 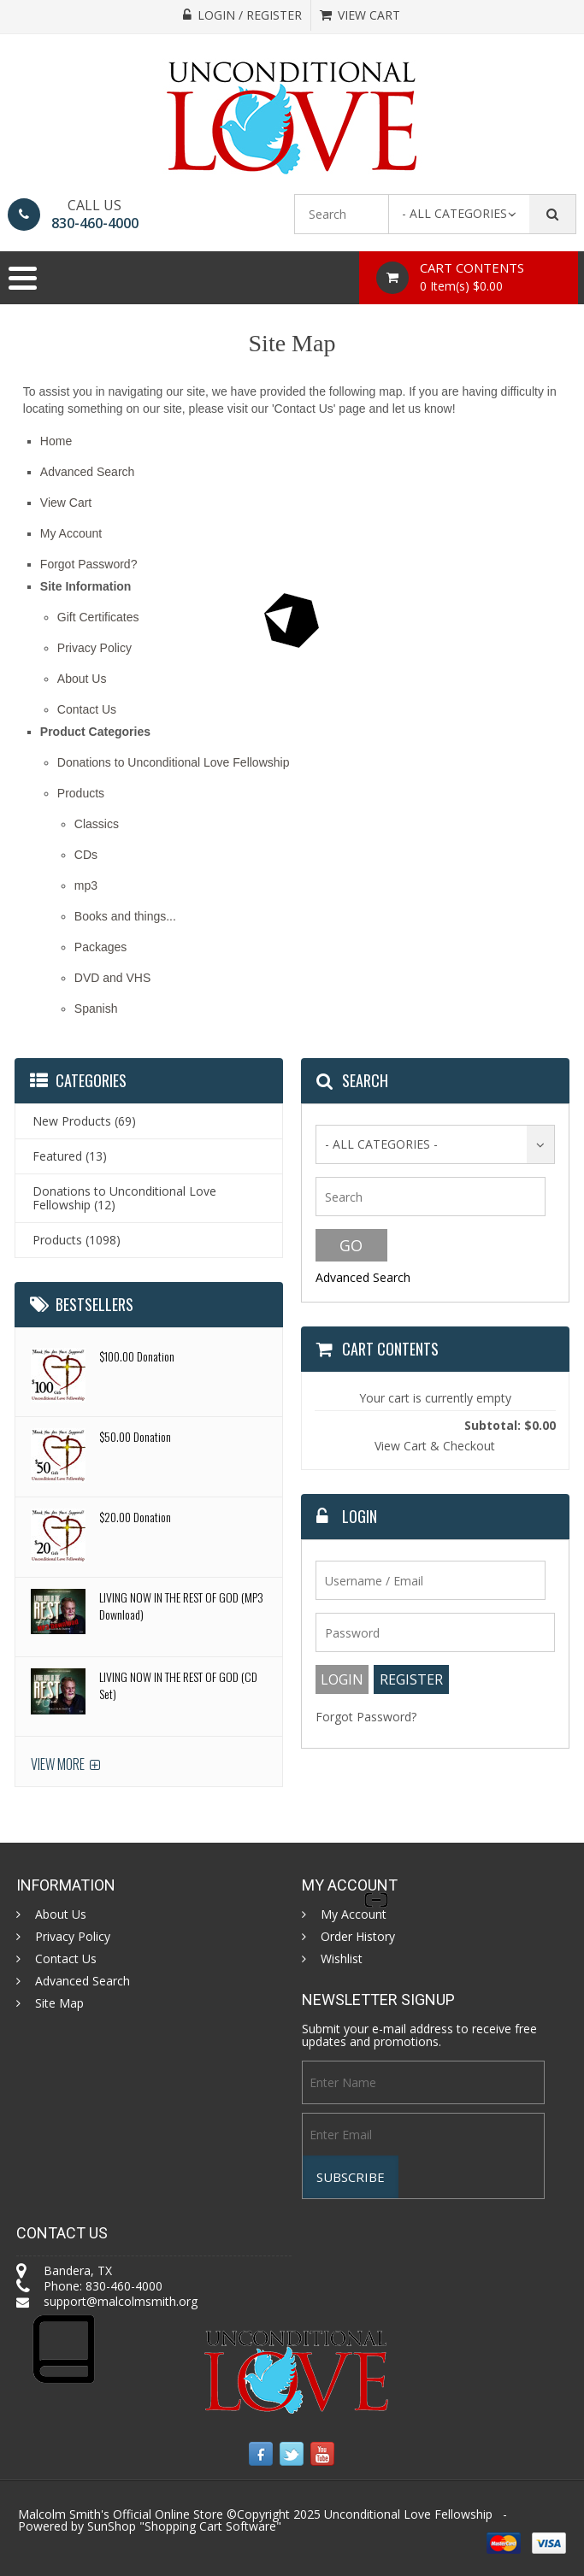 I want to click on alibaba cloud services logo, so click(x=376, y=1900).